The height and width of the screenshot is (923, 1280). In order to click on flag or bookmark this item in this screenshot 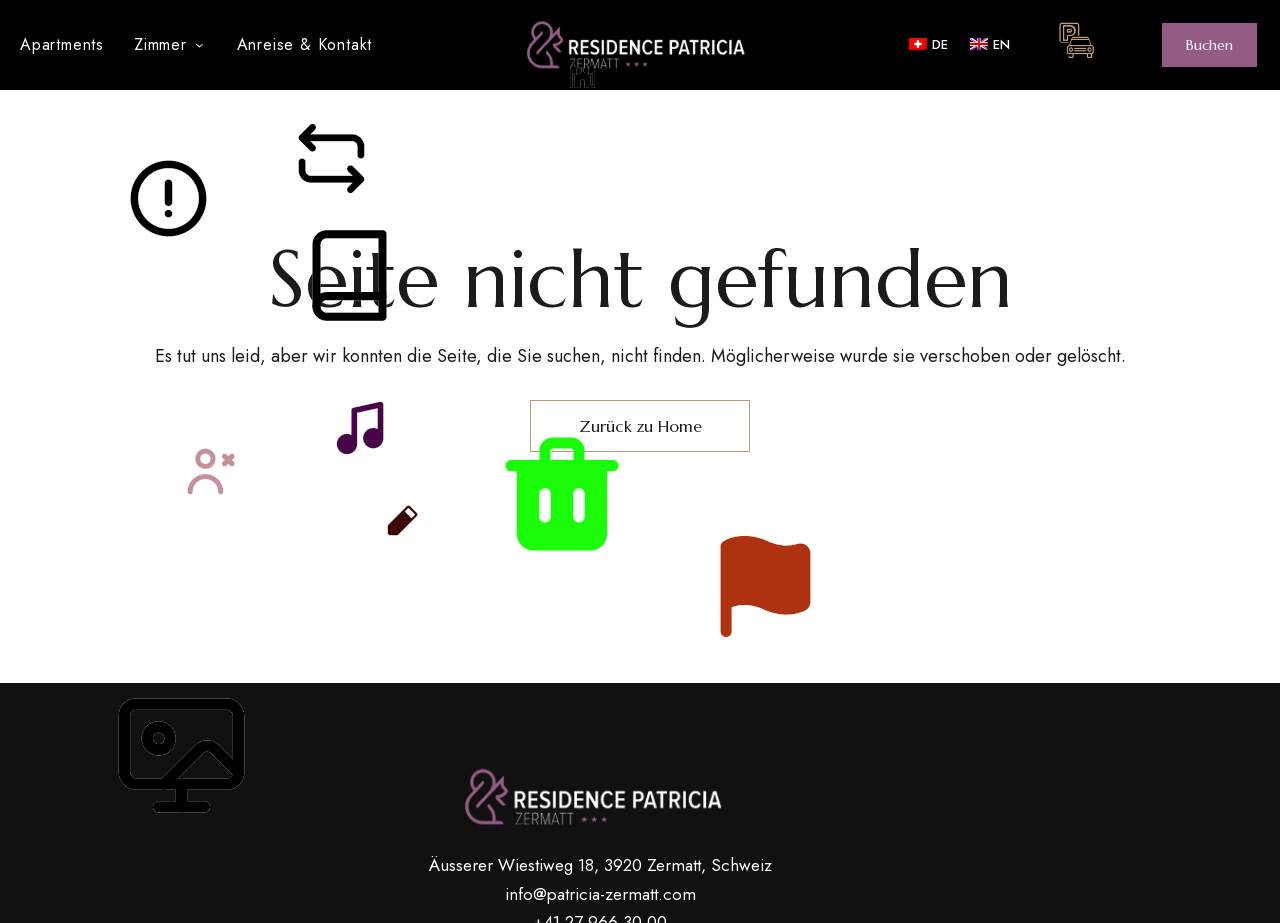, I will do `click(765, 586)`.